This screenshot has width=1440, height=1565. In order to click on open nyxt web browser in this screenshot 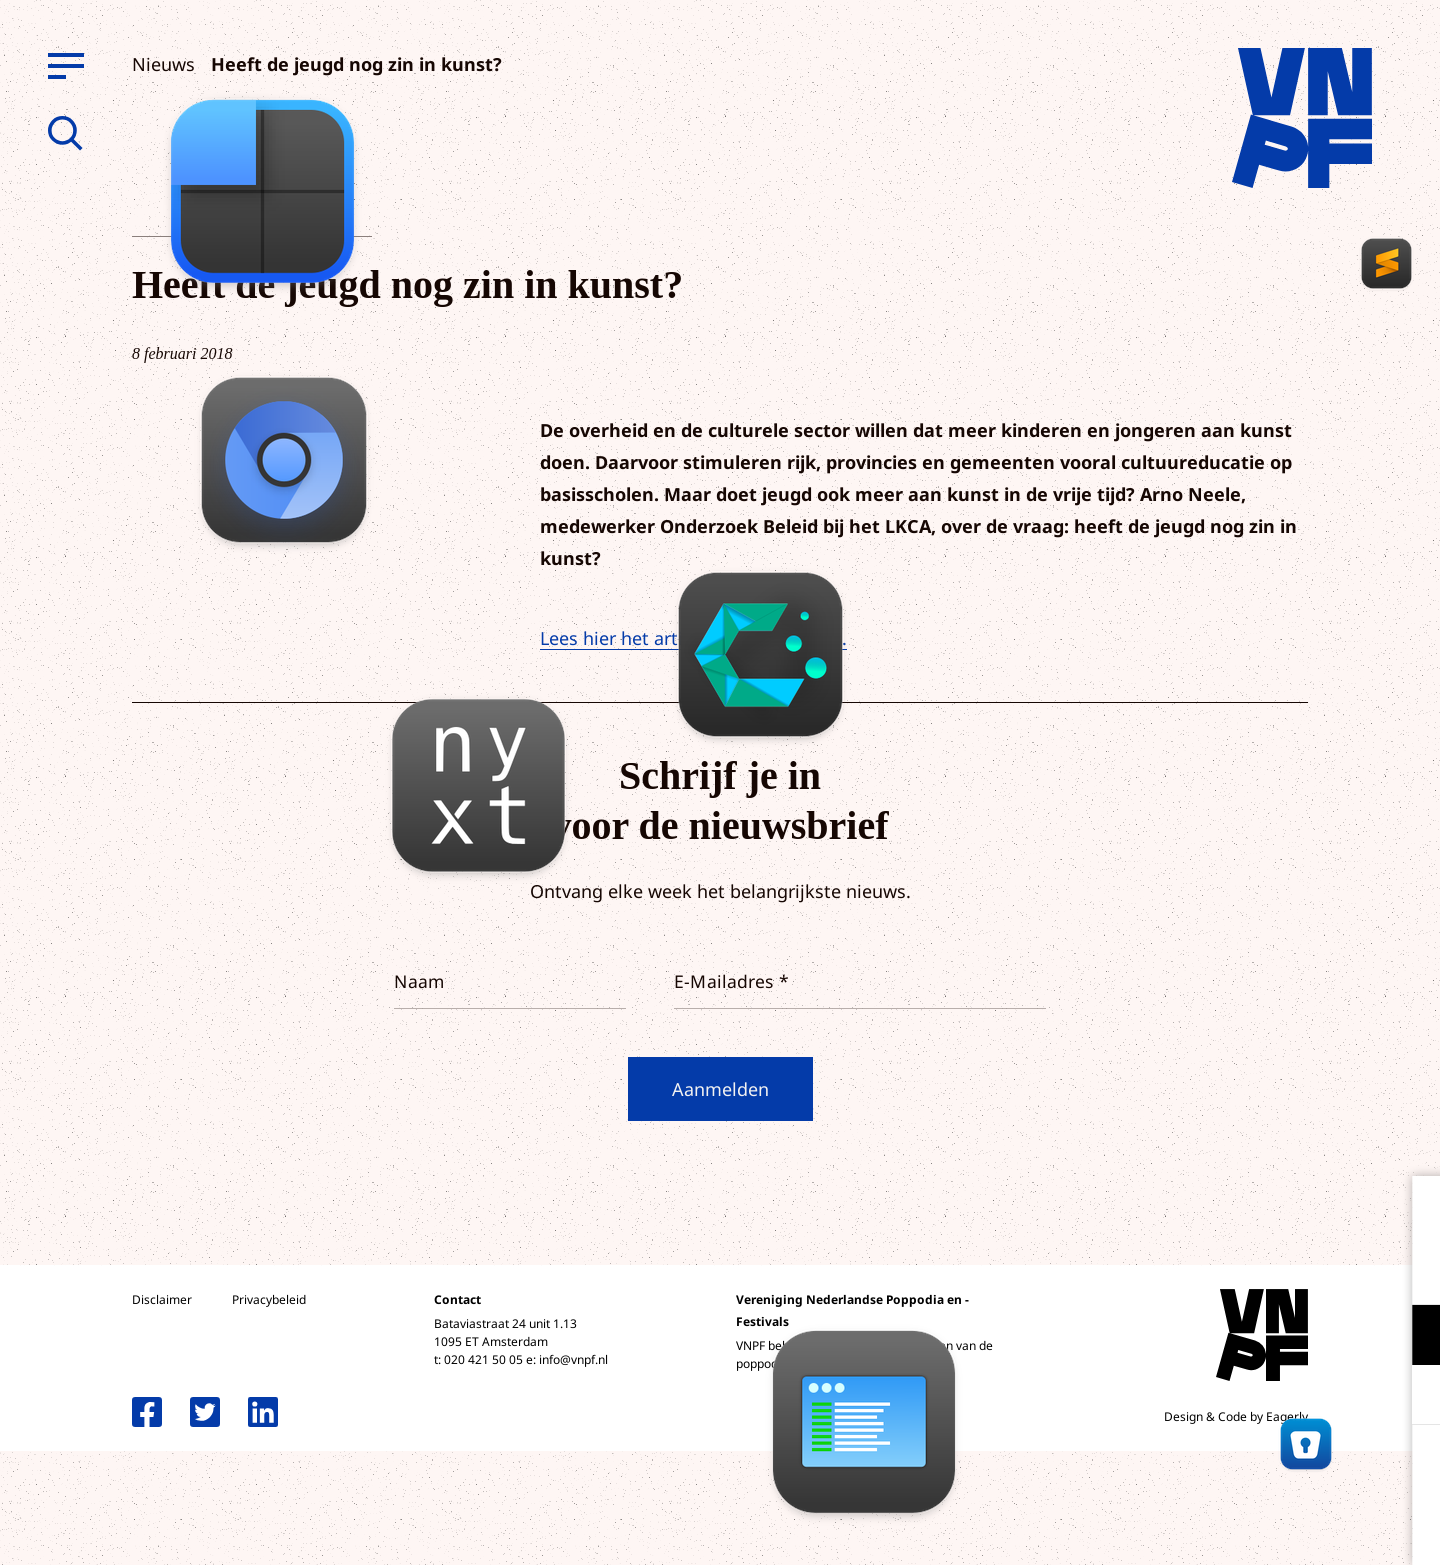, I will do `click(478, 785)`.